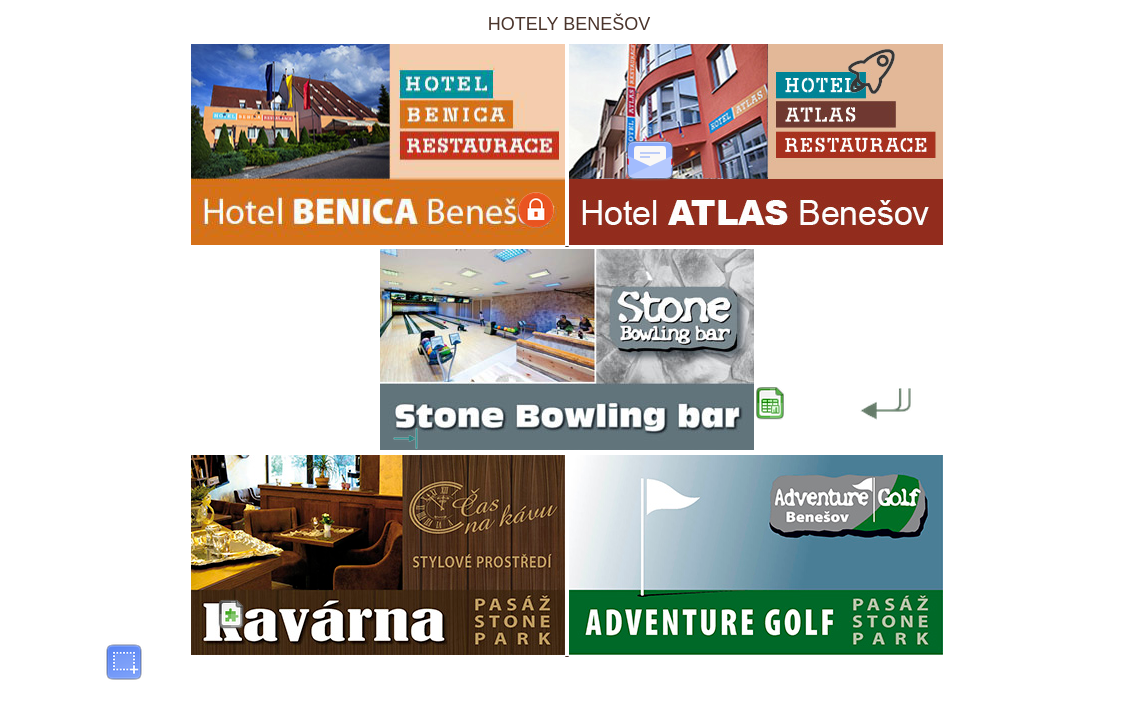  I want to click on launch applications or open app drawer, so click(871, 71).